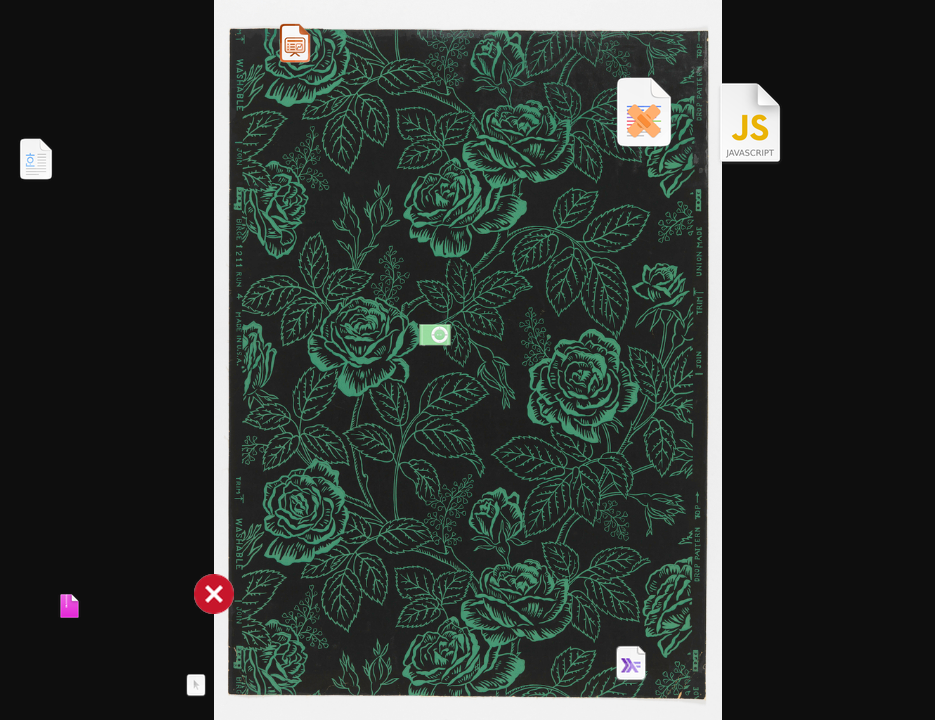 The width and height of the screenshot is (935, 720). I want to click on a haskell source code file, so click(631, 663).